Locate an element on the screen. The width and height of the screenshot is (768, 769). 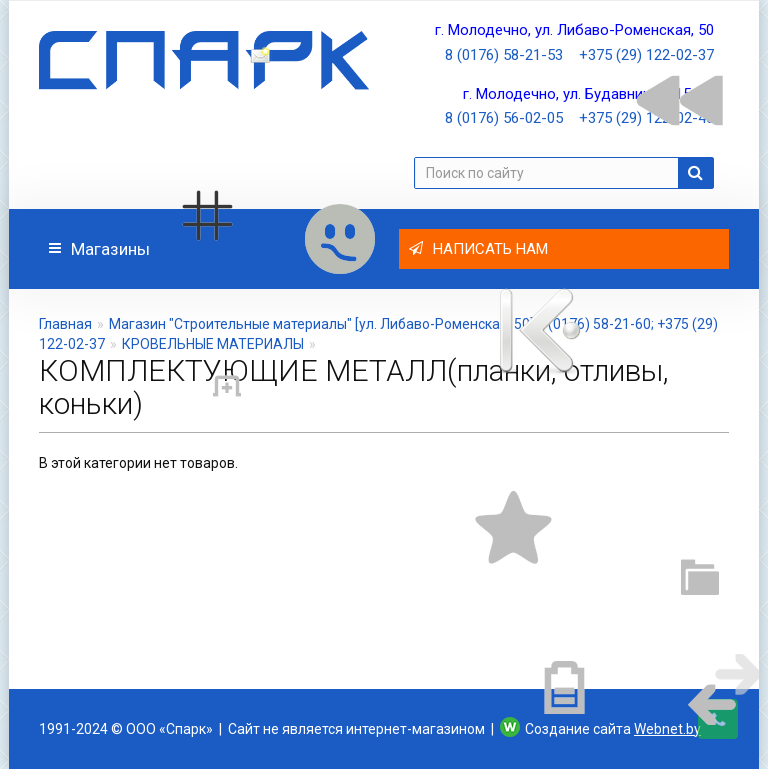
rewind or skip backward in media playback is located at coordinates (679, 100).